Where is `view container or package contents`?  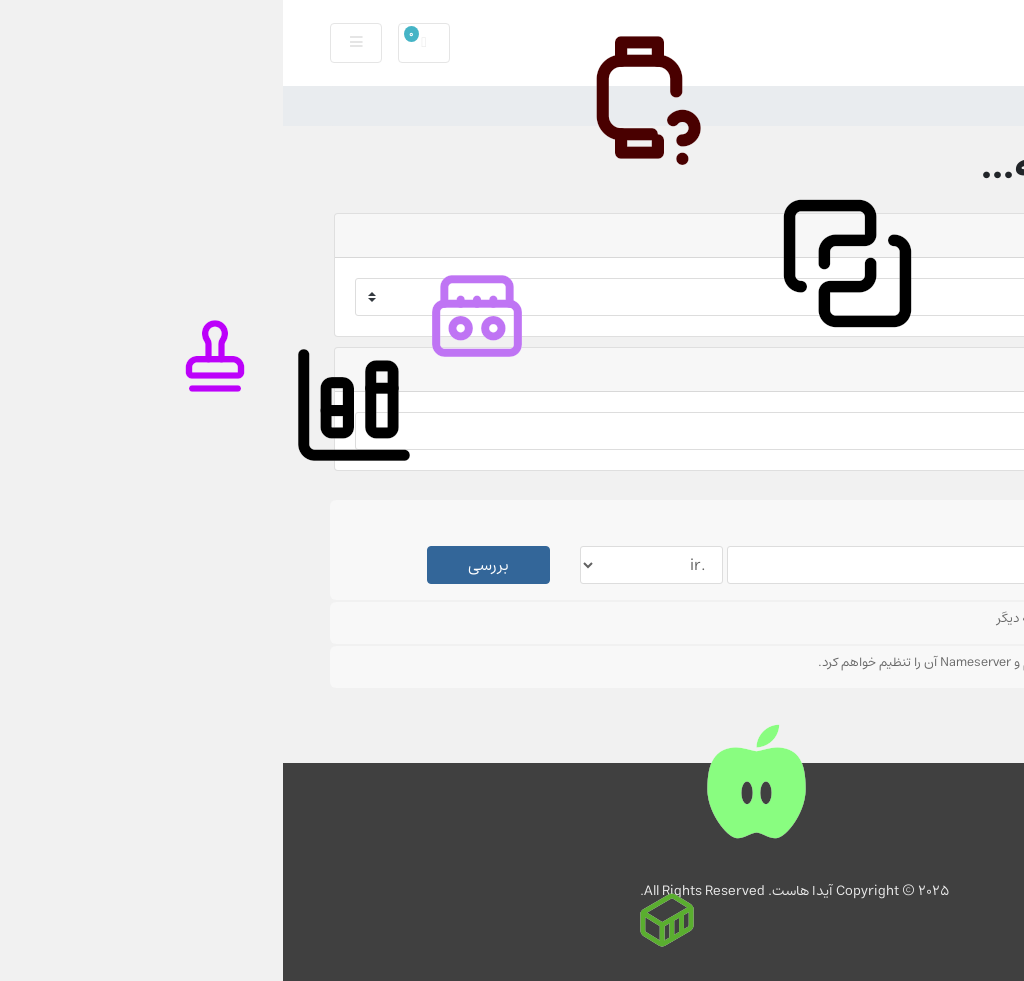
view container or package contents is located at coordinates (667, 920).